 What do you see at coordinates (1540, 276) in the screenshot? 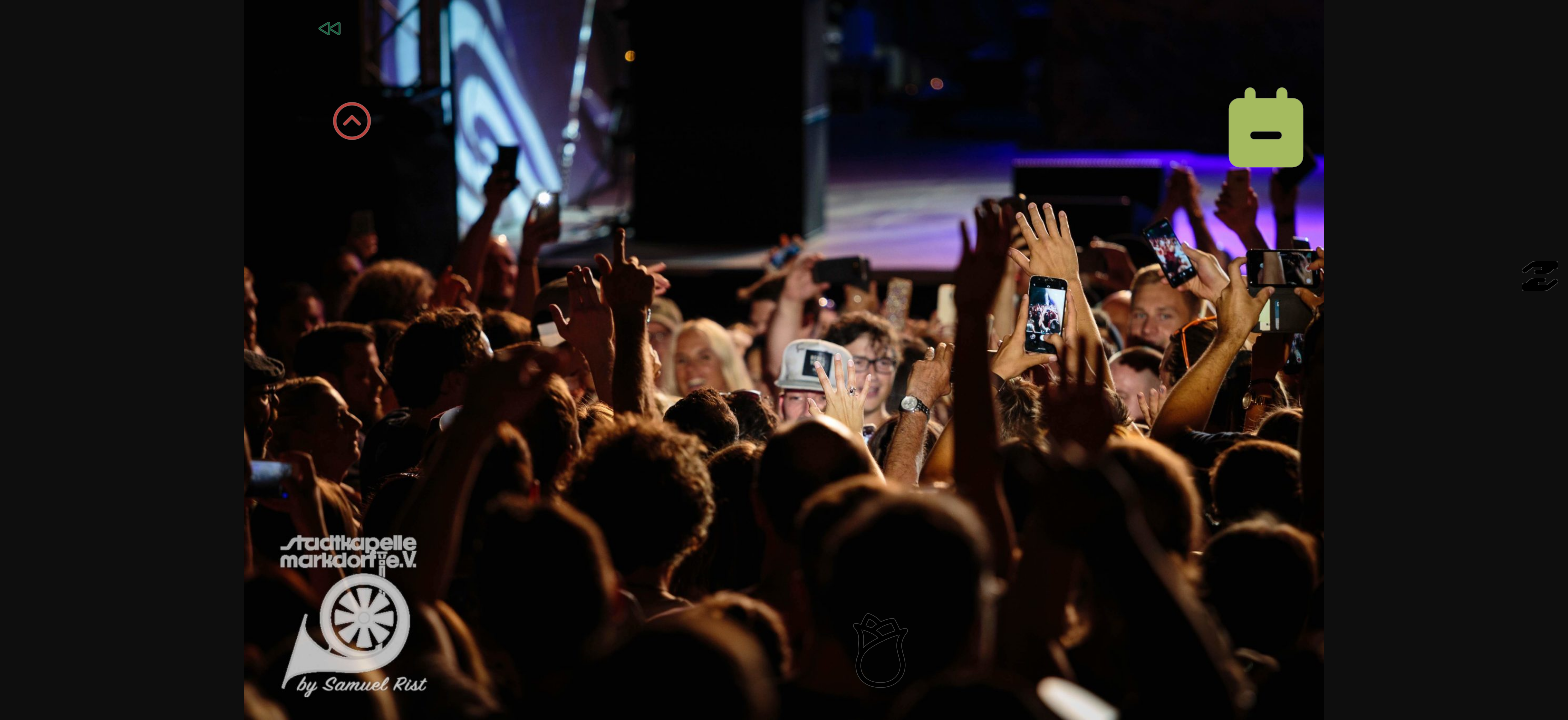
I see `indicates partnership or collaboration features` at bounding box center [1540, 276].